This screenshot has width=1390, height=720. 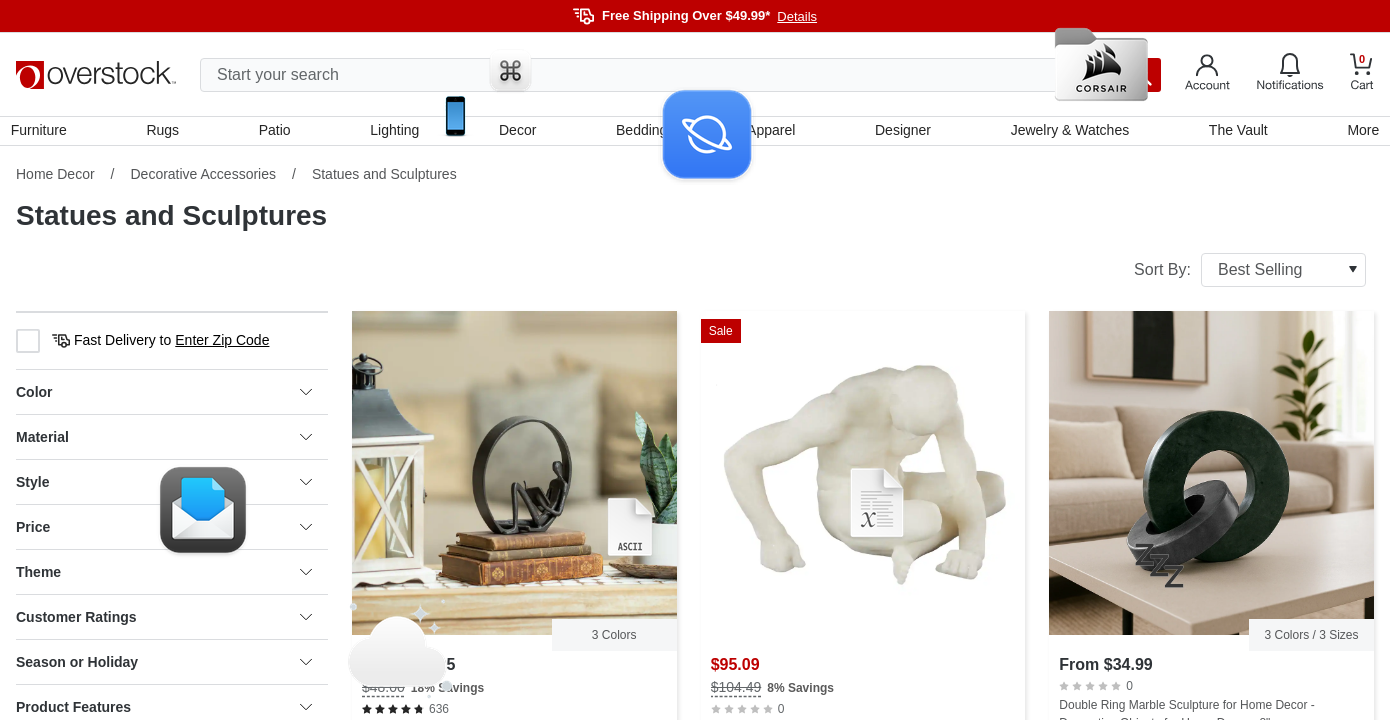 I want to click on open web browser preferences, so click(x=707, y=136).